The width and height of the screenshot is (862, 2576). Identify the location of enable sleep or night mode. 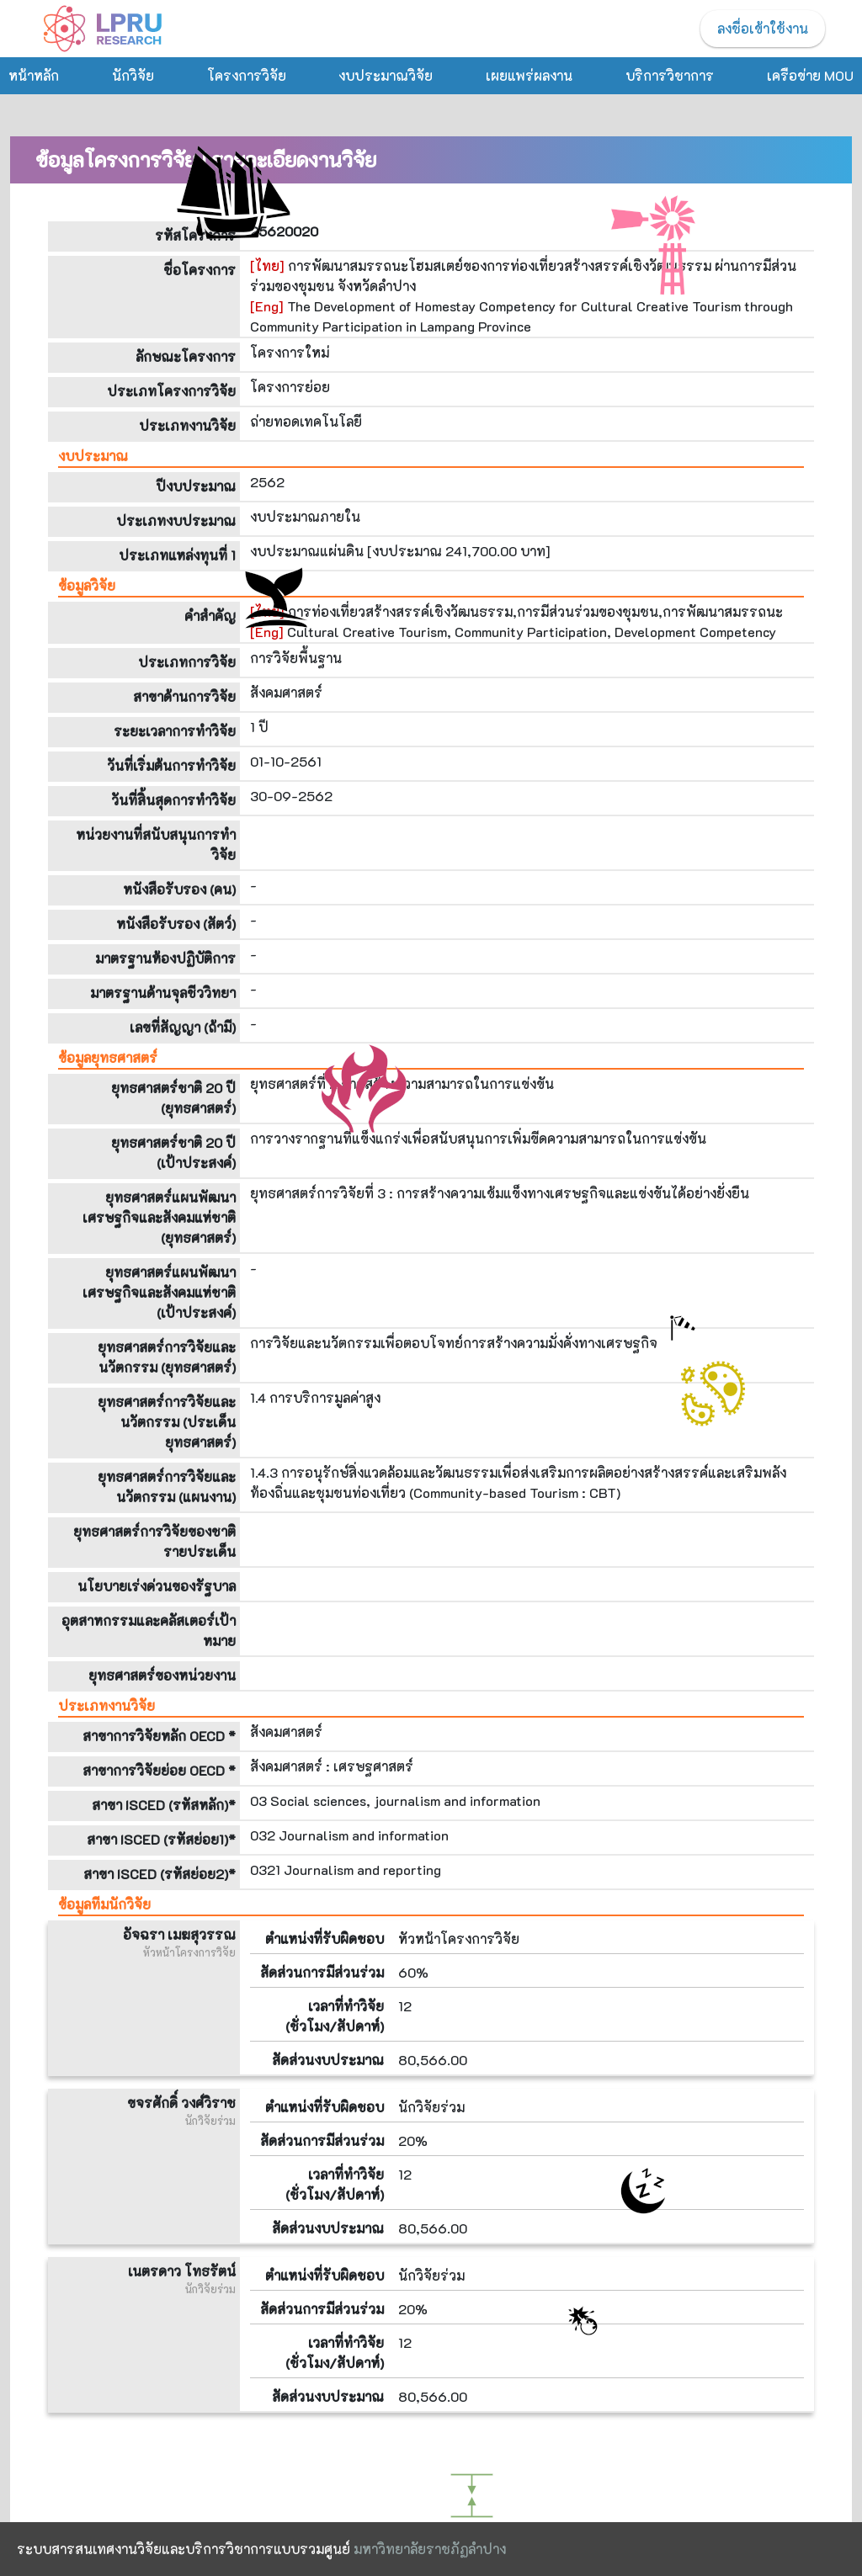
(643, 2191).